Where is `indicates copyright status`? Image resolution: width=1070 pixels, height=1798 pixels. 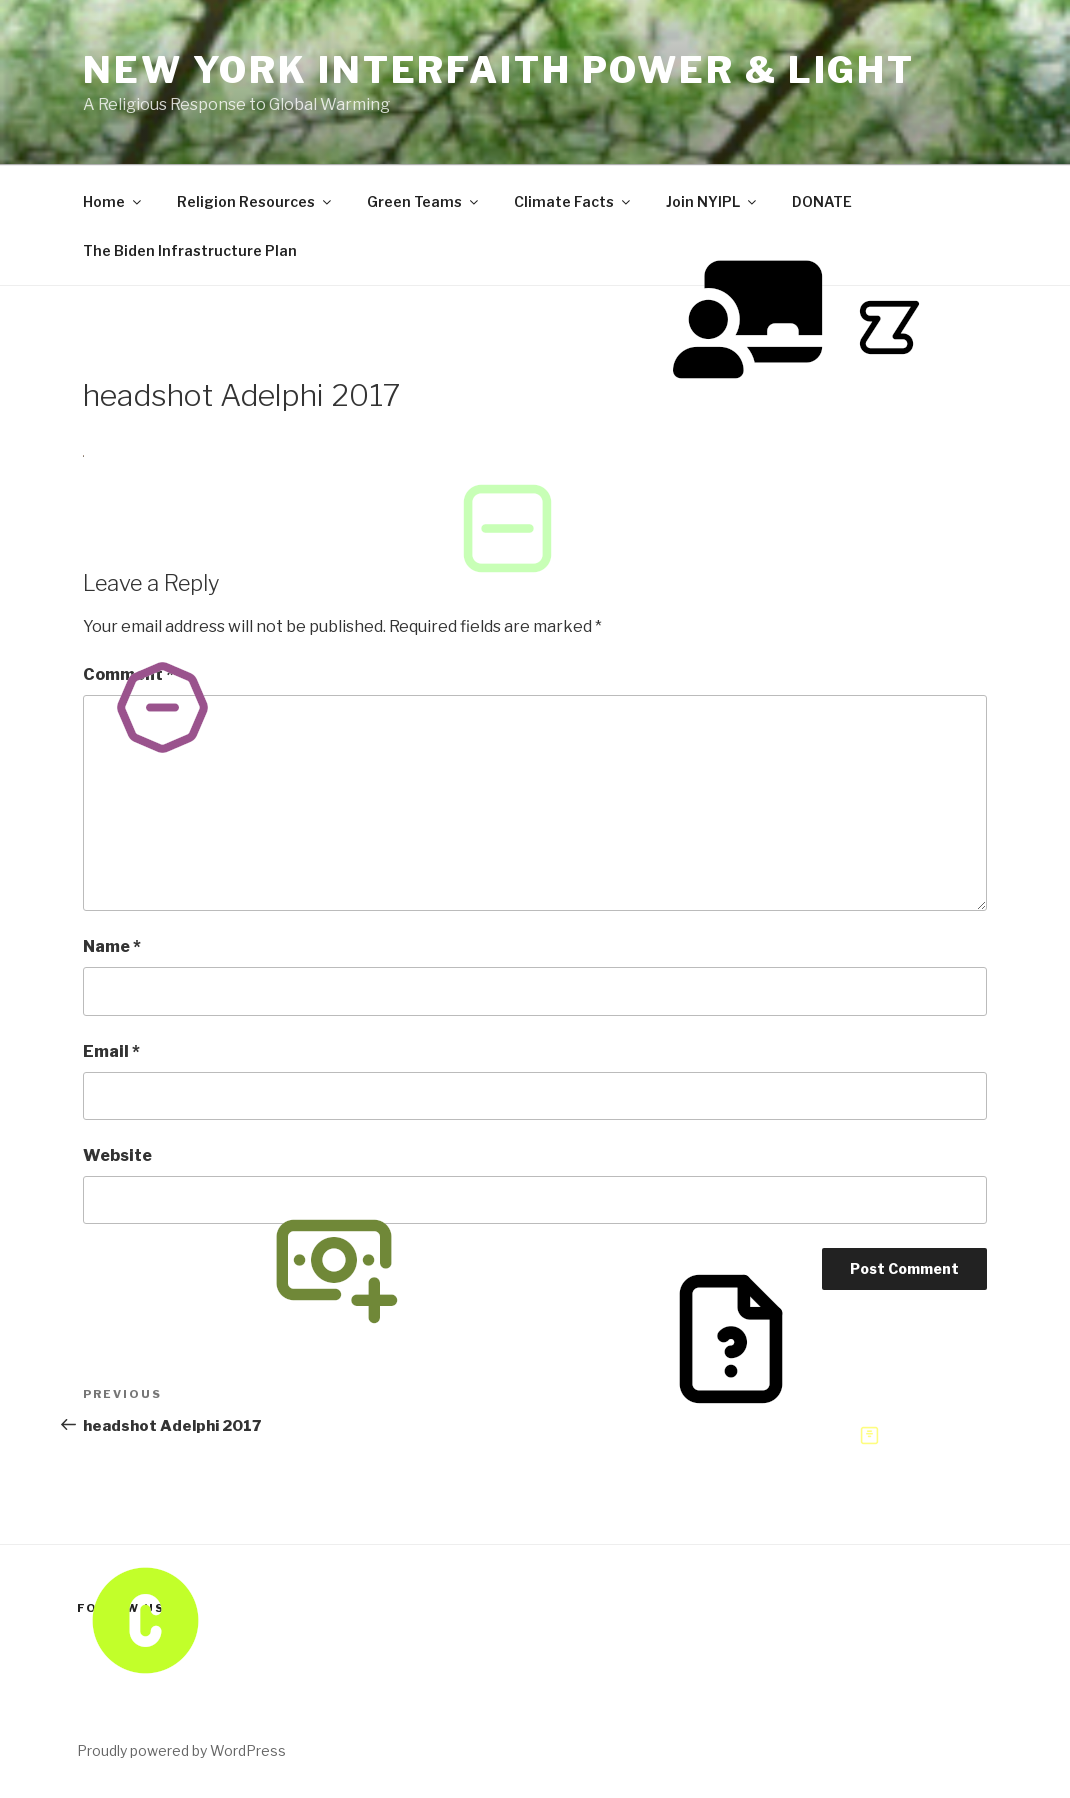
indicates copyright status is located at coordinates (145, 1620).